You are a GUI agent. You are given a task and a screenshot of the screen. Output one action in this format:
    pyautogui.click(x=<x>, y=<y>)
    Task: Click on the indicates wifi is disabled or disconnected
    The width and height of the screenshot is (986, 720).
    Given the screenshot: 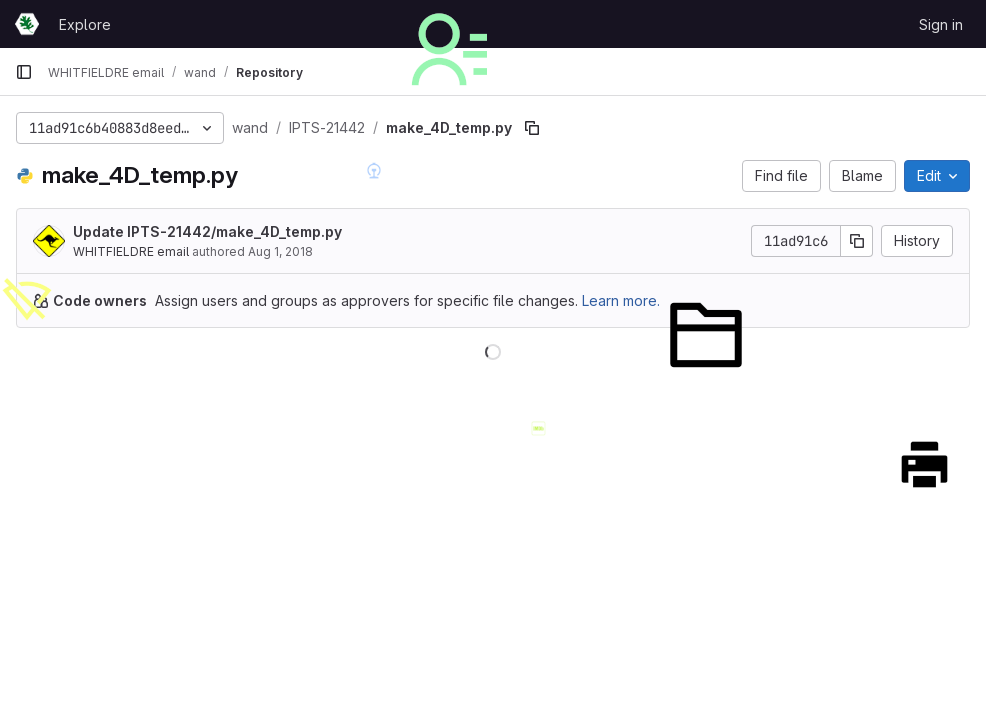 What is the action you would take?
    pyautogui.click(x=27, y=301)
    